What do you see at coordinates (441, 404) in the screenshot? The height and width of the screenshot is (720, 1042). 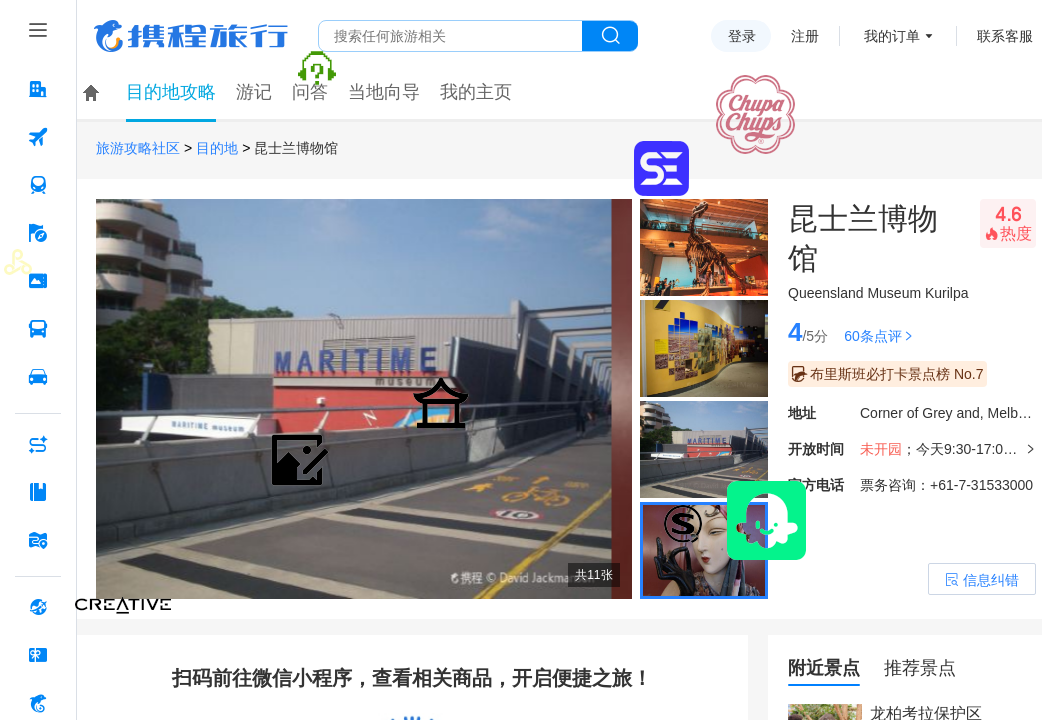 I see `view historical or cultural landmarks` at bounding box center [441, 404].